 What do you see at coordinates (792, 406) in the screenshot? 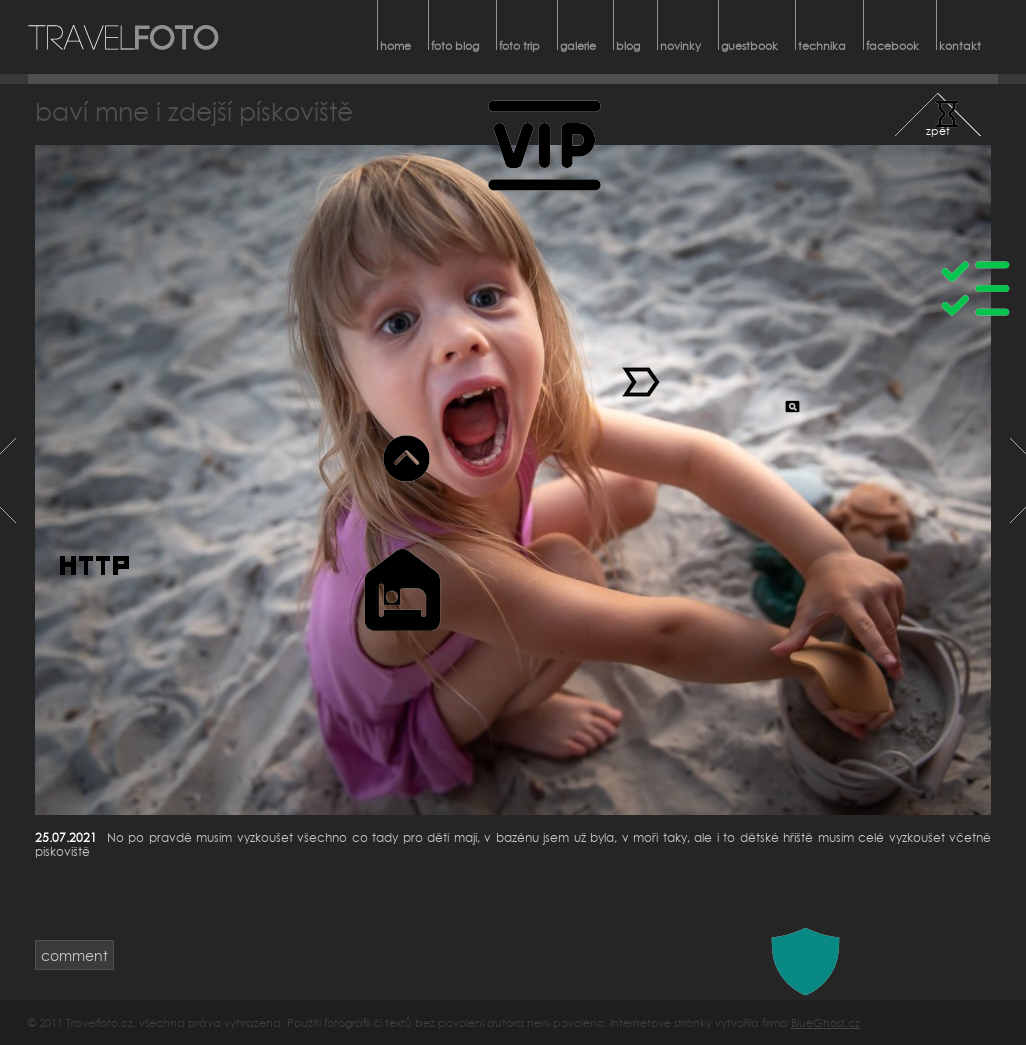
I see `search within the current page or document` at bounding box center [792, 406].